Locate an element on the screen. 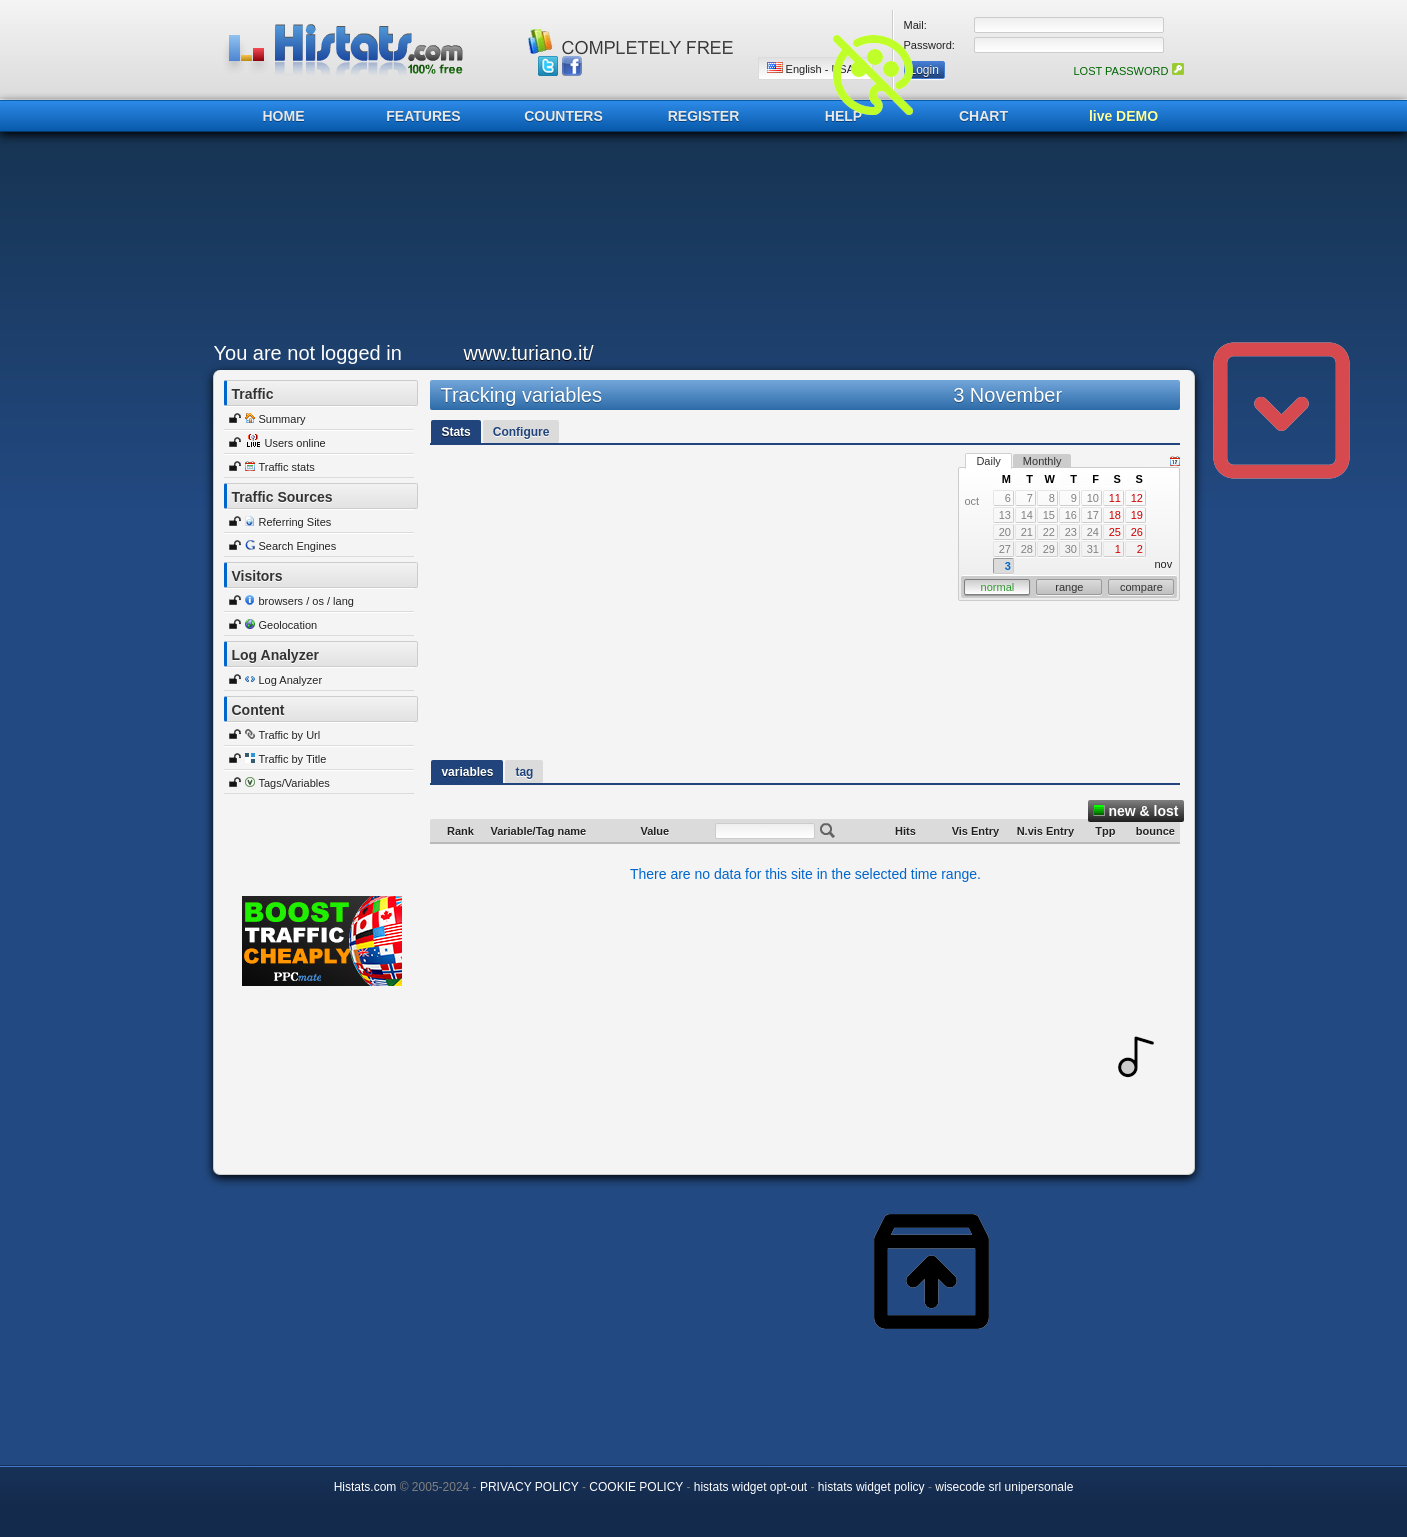  access music or audio player is located at coordinates (1136, 1056).